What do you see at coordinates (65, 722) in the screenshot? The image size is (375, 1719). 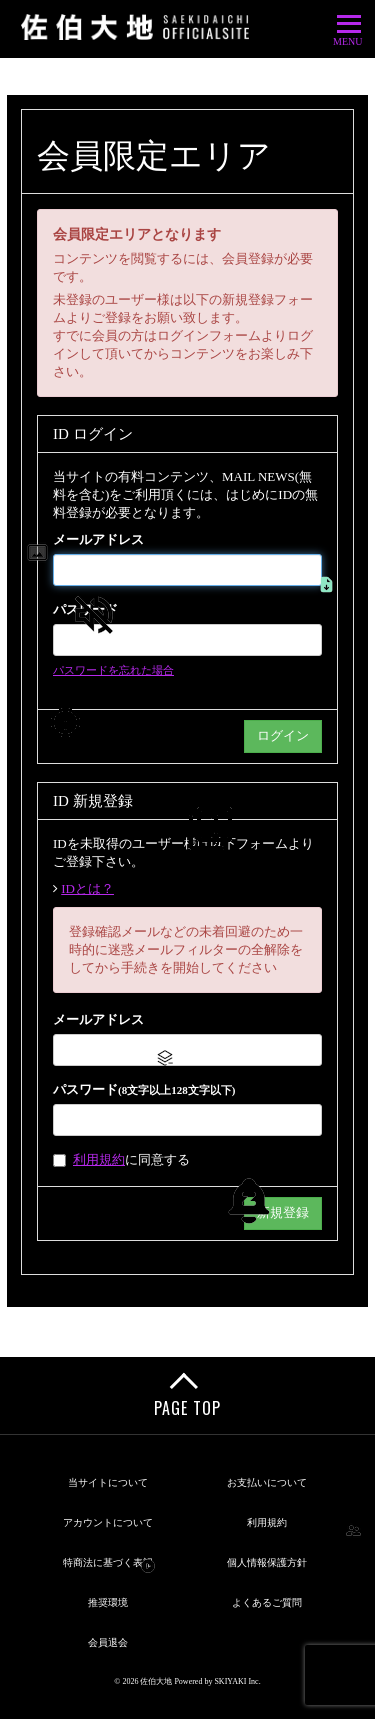 I see `view more information or details` at bounding box center [65, 722].